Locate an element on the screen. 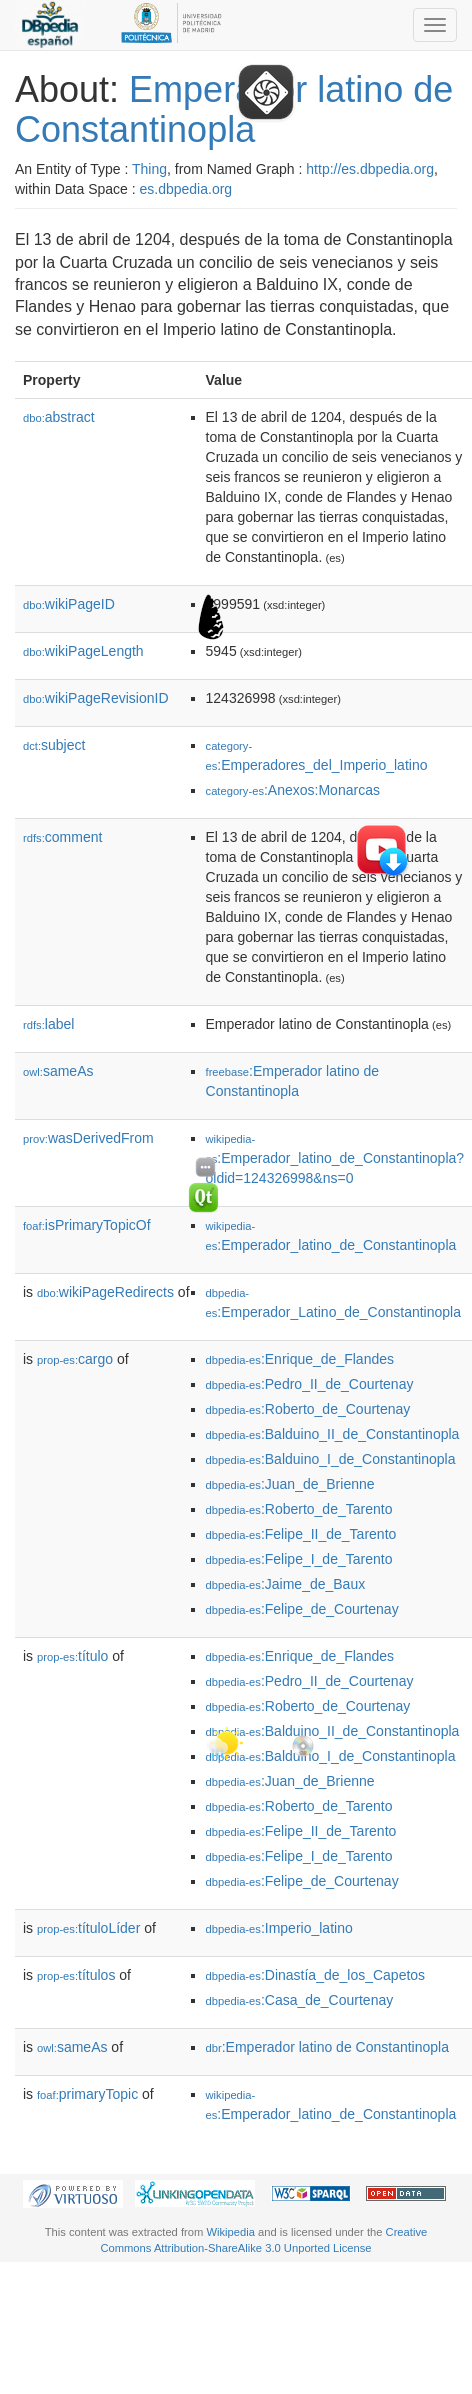  download videos from youtube is located at coordinates (381, 849).